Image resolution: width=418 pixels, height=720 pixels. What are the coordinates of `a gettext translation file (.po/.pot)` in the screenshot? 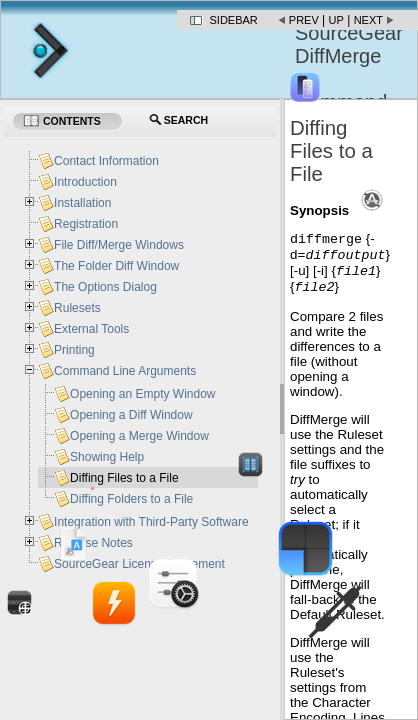 It's located at (73, 544).